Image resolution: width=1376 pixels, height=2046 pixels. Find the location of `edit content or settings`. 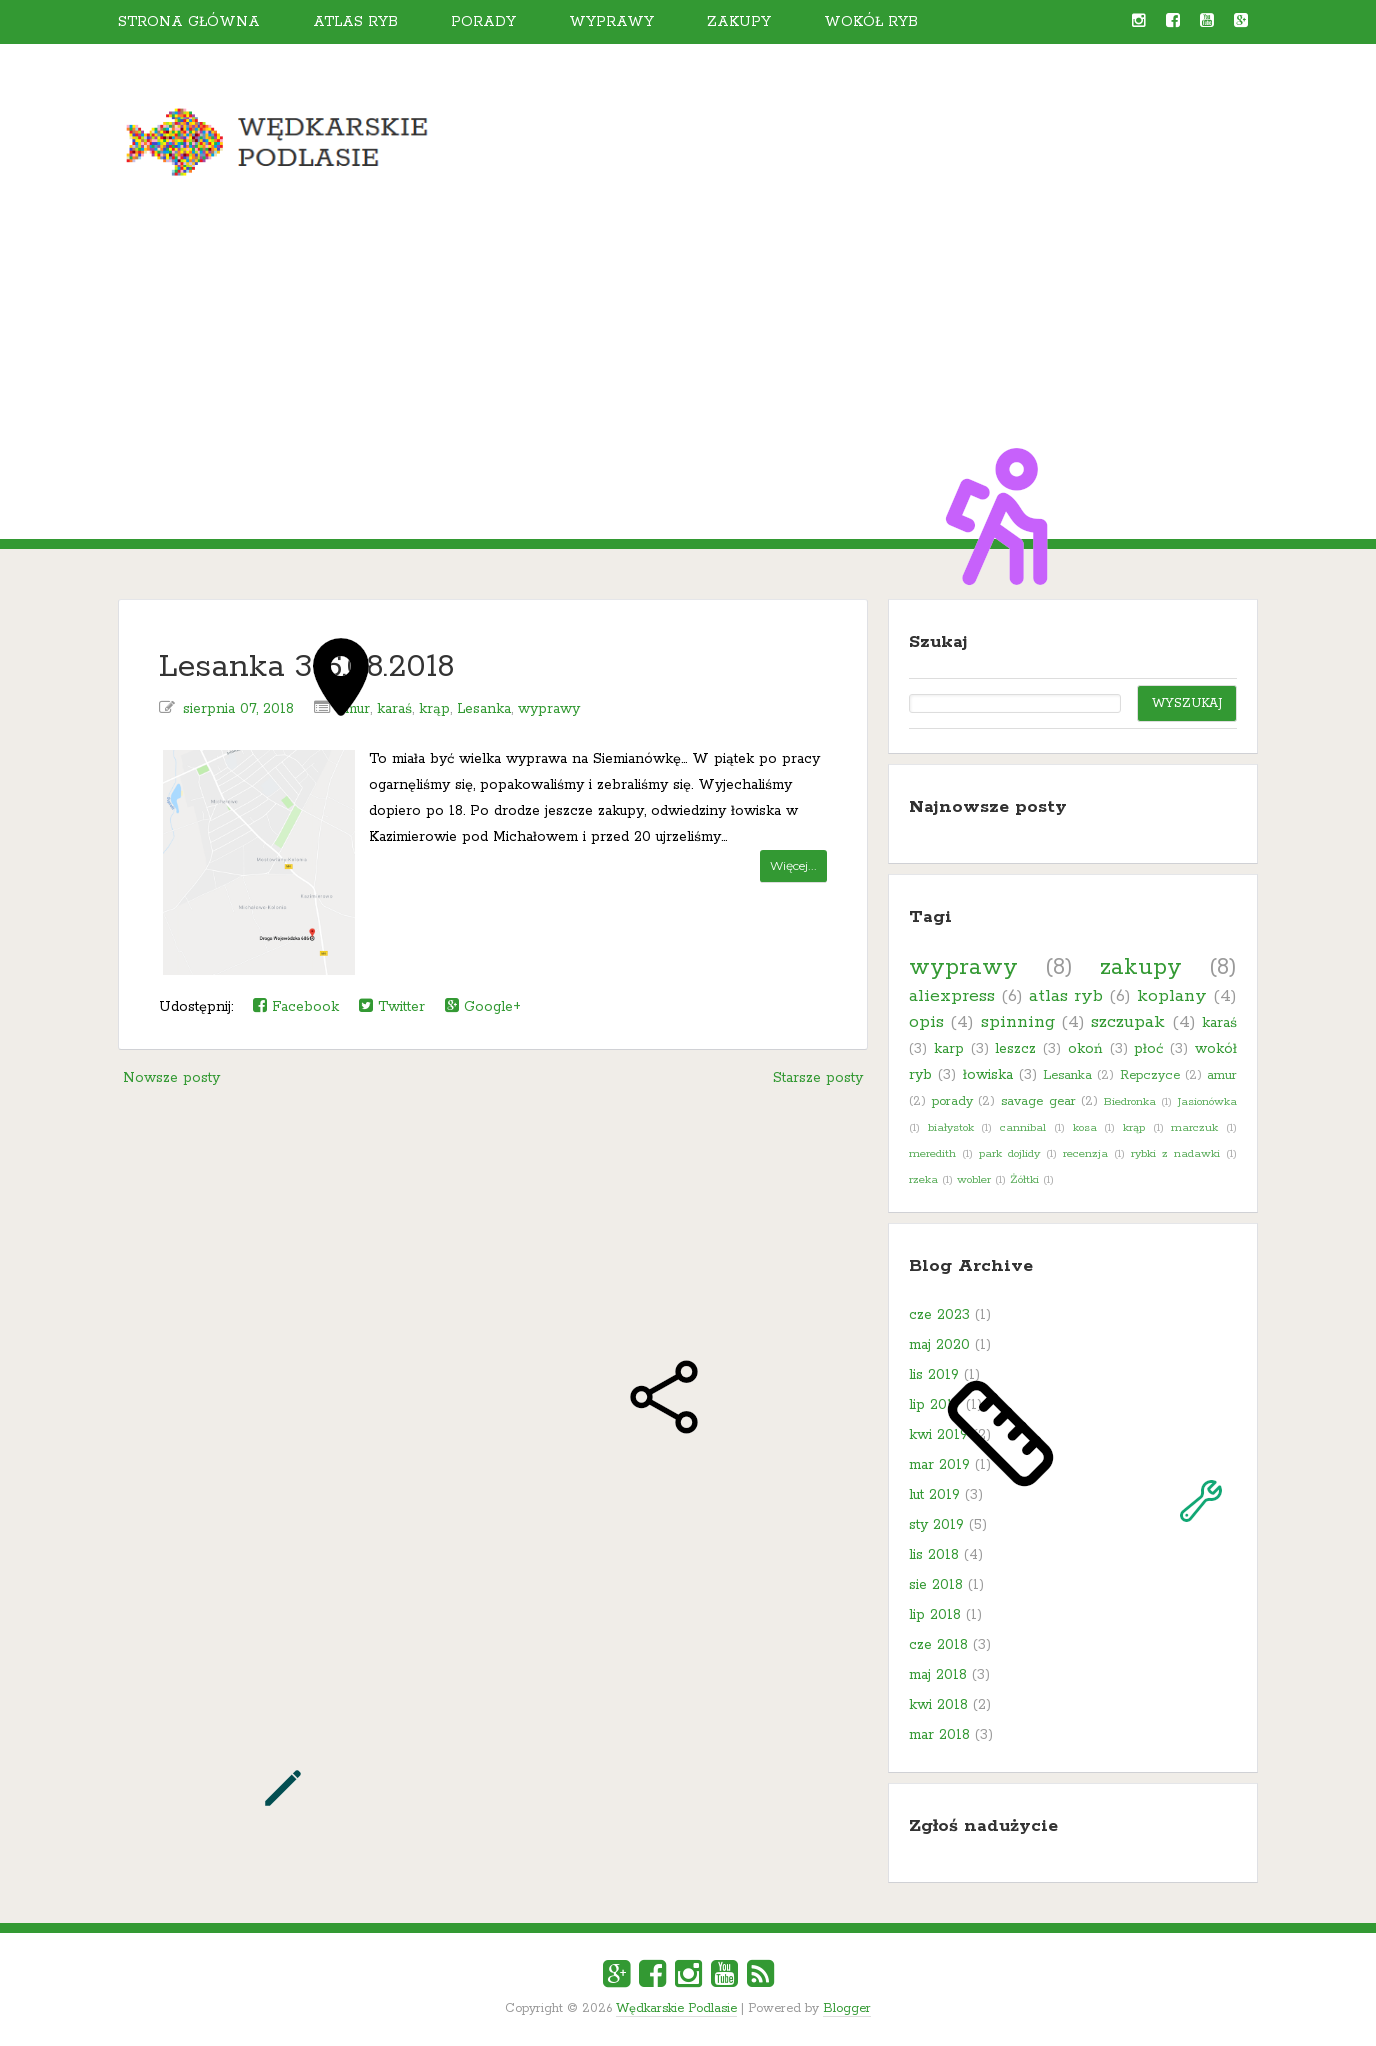

edit content or settings is located at coordinates (283, 1788).